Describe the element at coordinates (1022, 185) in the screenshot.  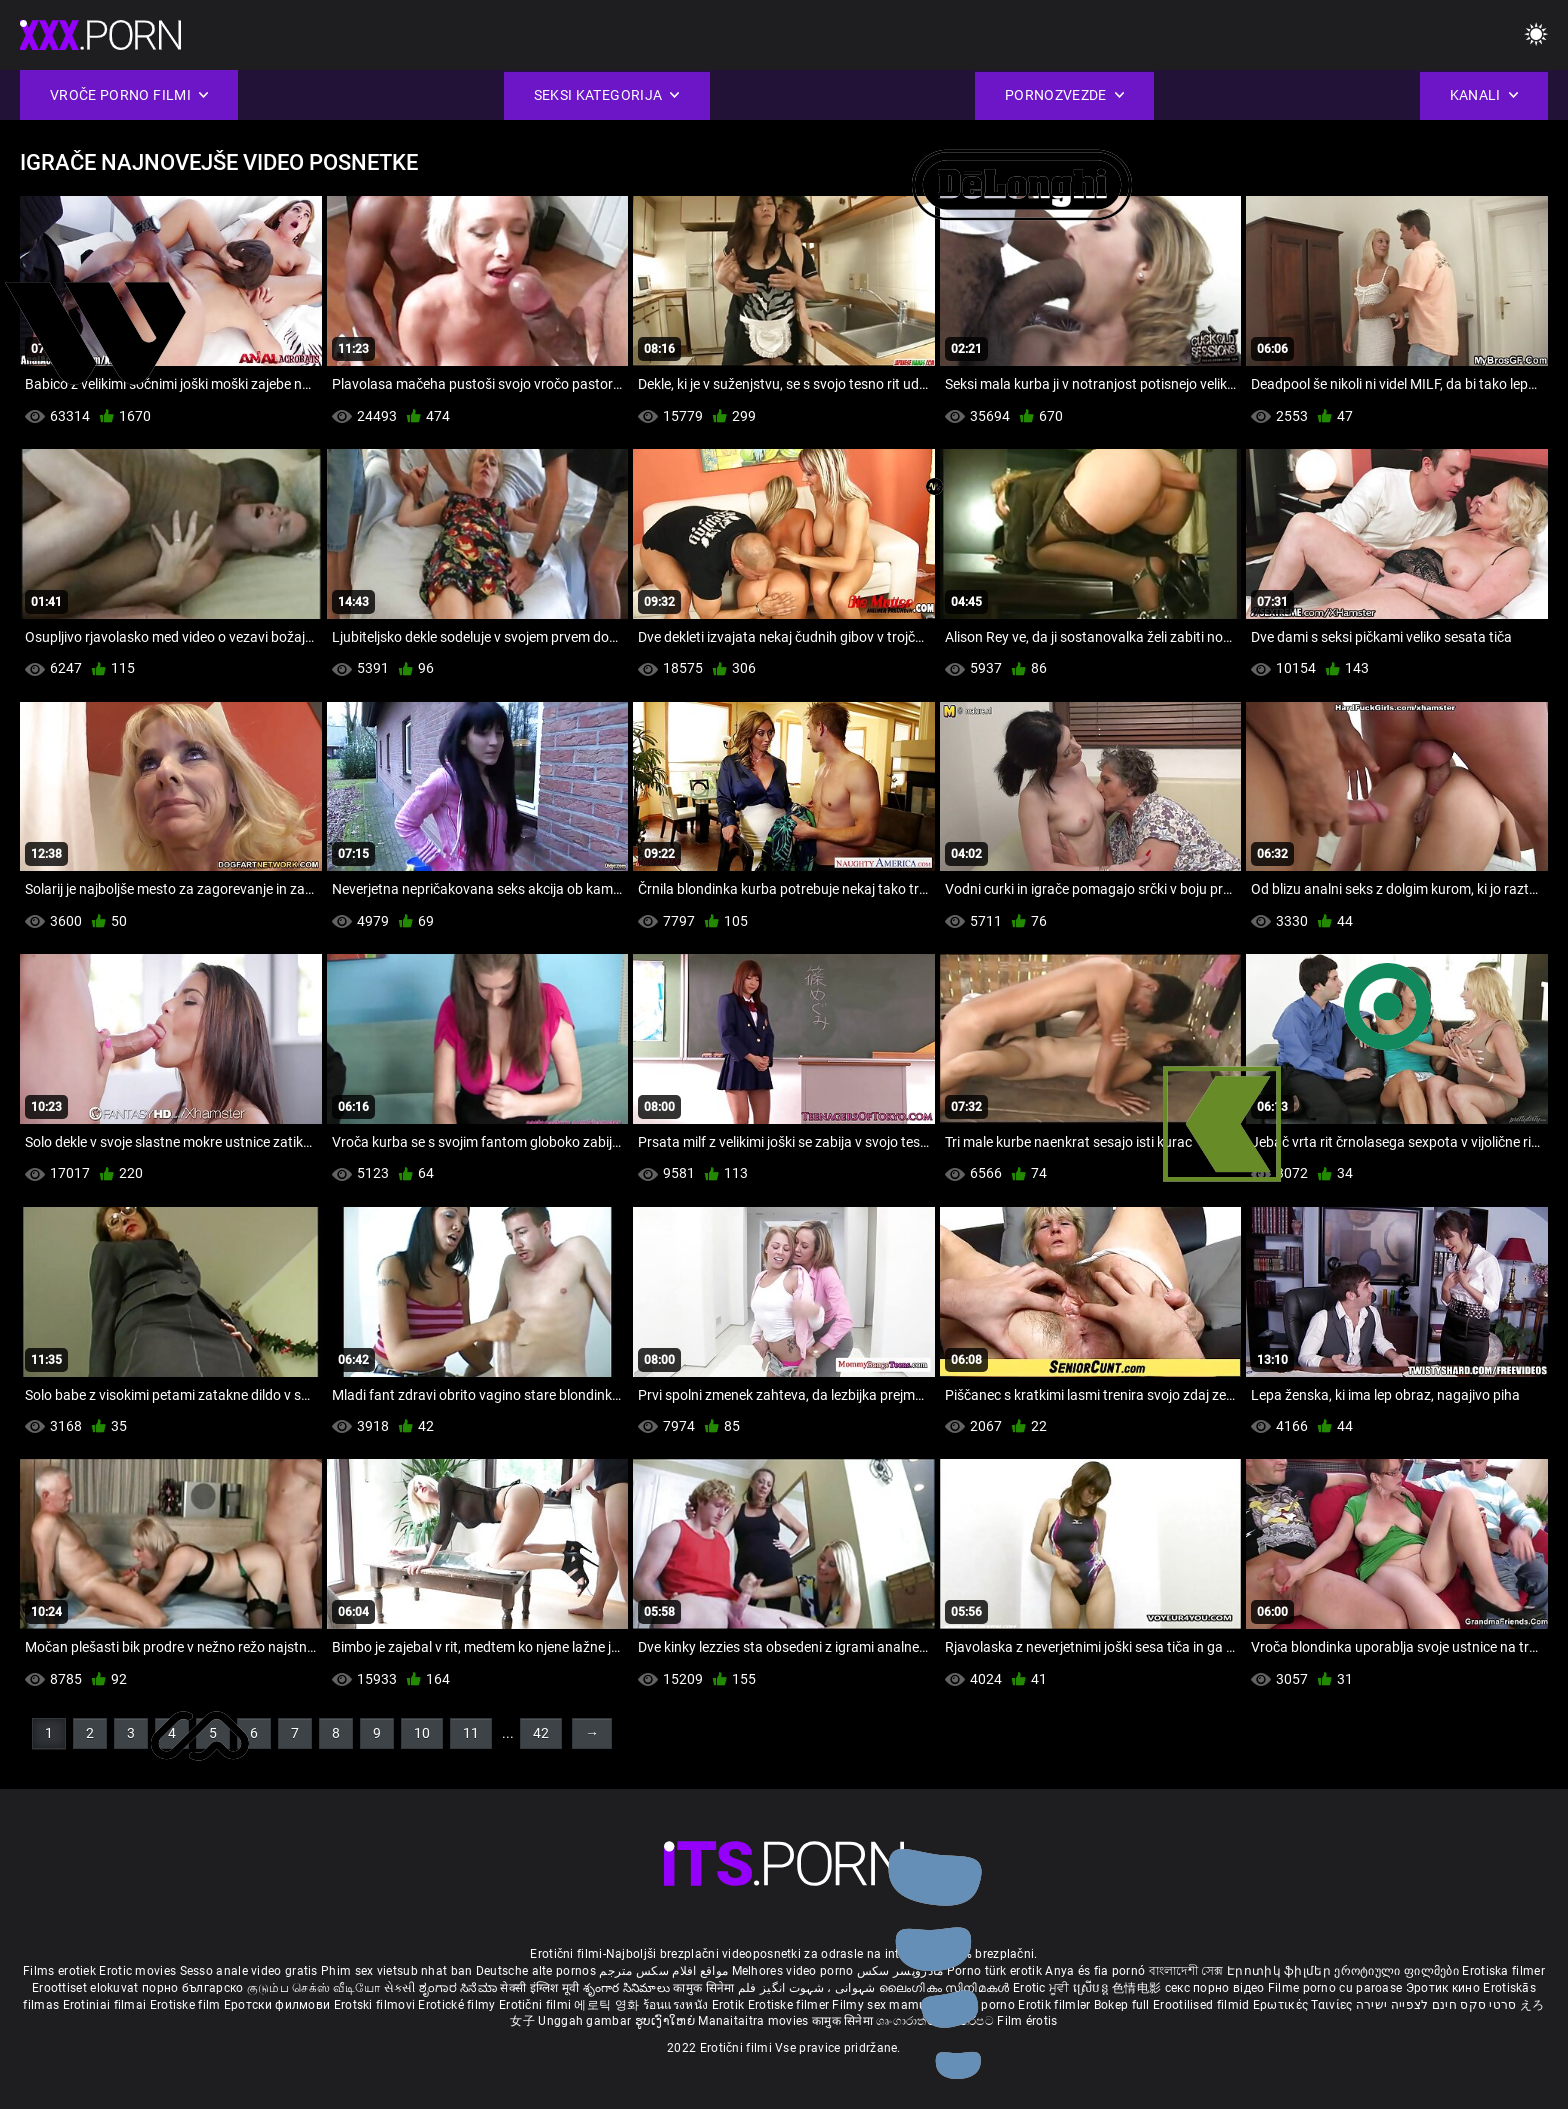
I see `De'Longhi brand logo` at that location.